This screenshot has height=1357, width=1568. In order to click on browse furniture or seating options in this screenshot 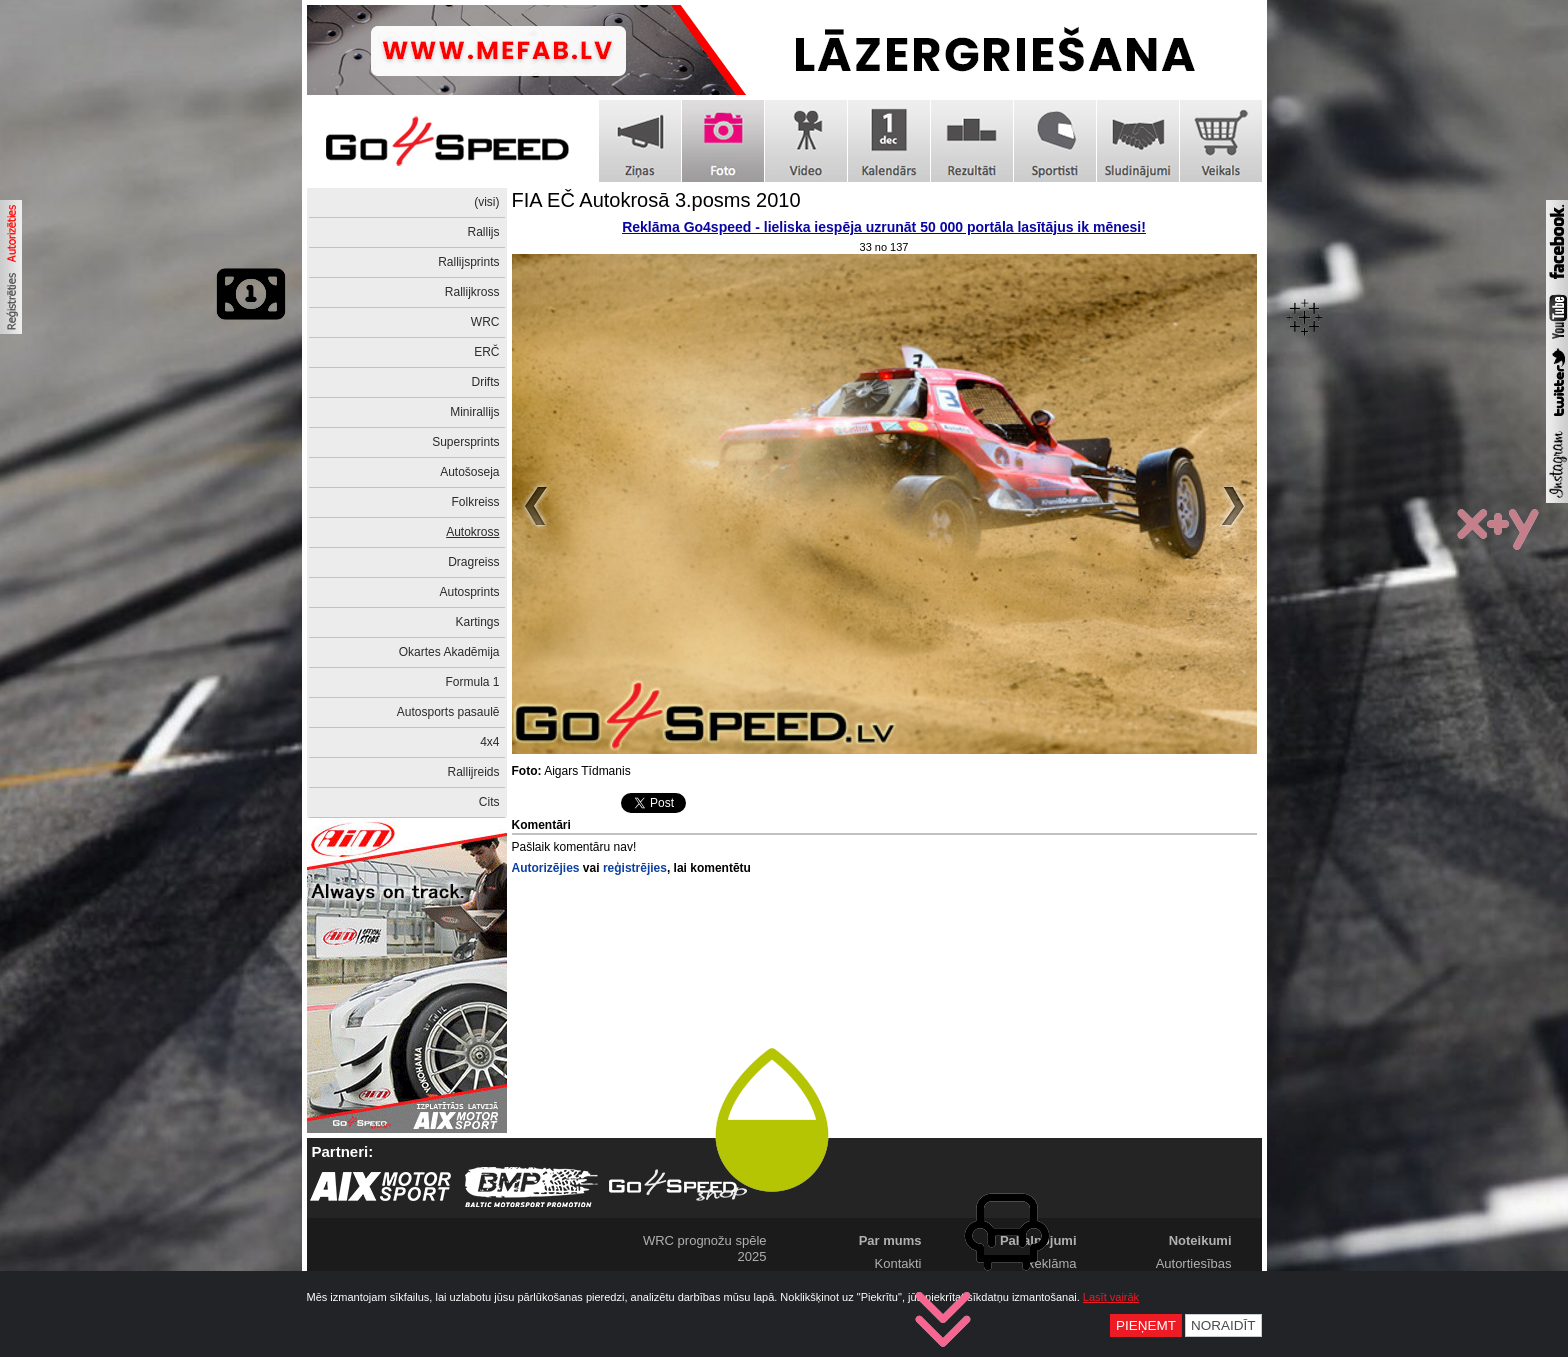, I will do `click(1007, 1232)`.